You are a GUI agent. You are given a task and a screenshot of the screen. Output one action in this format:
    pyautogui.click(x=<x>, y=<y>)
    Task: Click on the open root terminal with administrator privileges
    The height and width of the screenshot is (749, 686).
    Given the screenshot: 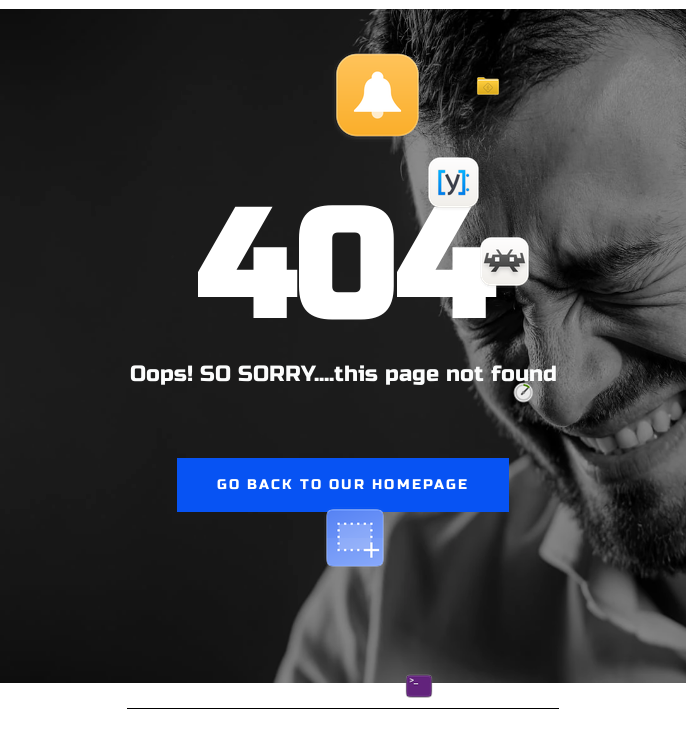 What is the action you would take?
    pyautogui.click(x=419, y=686)
    